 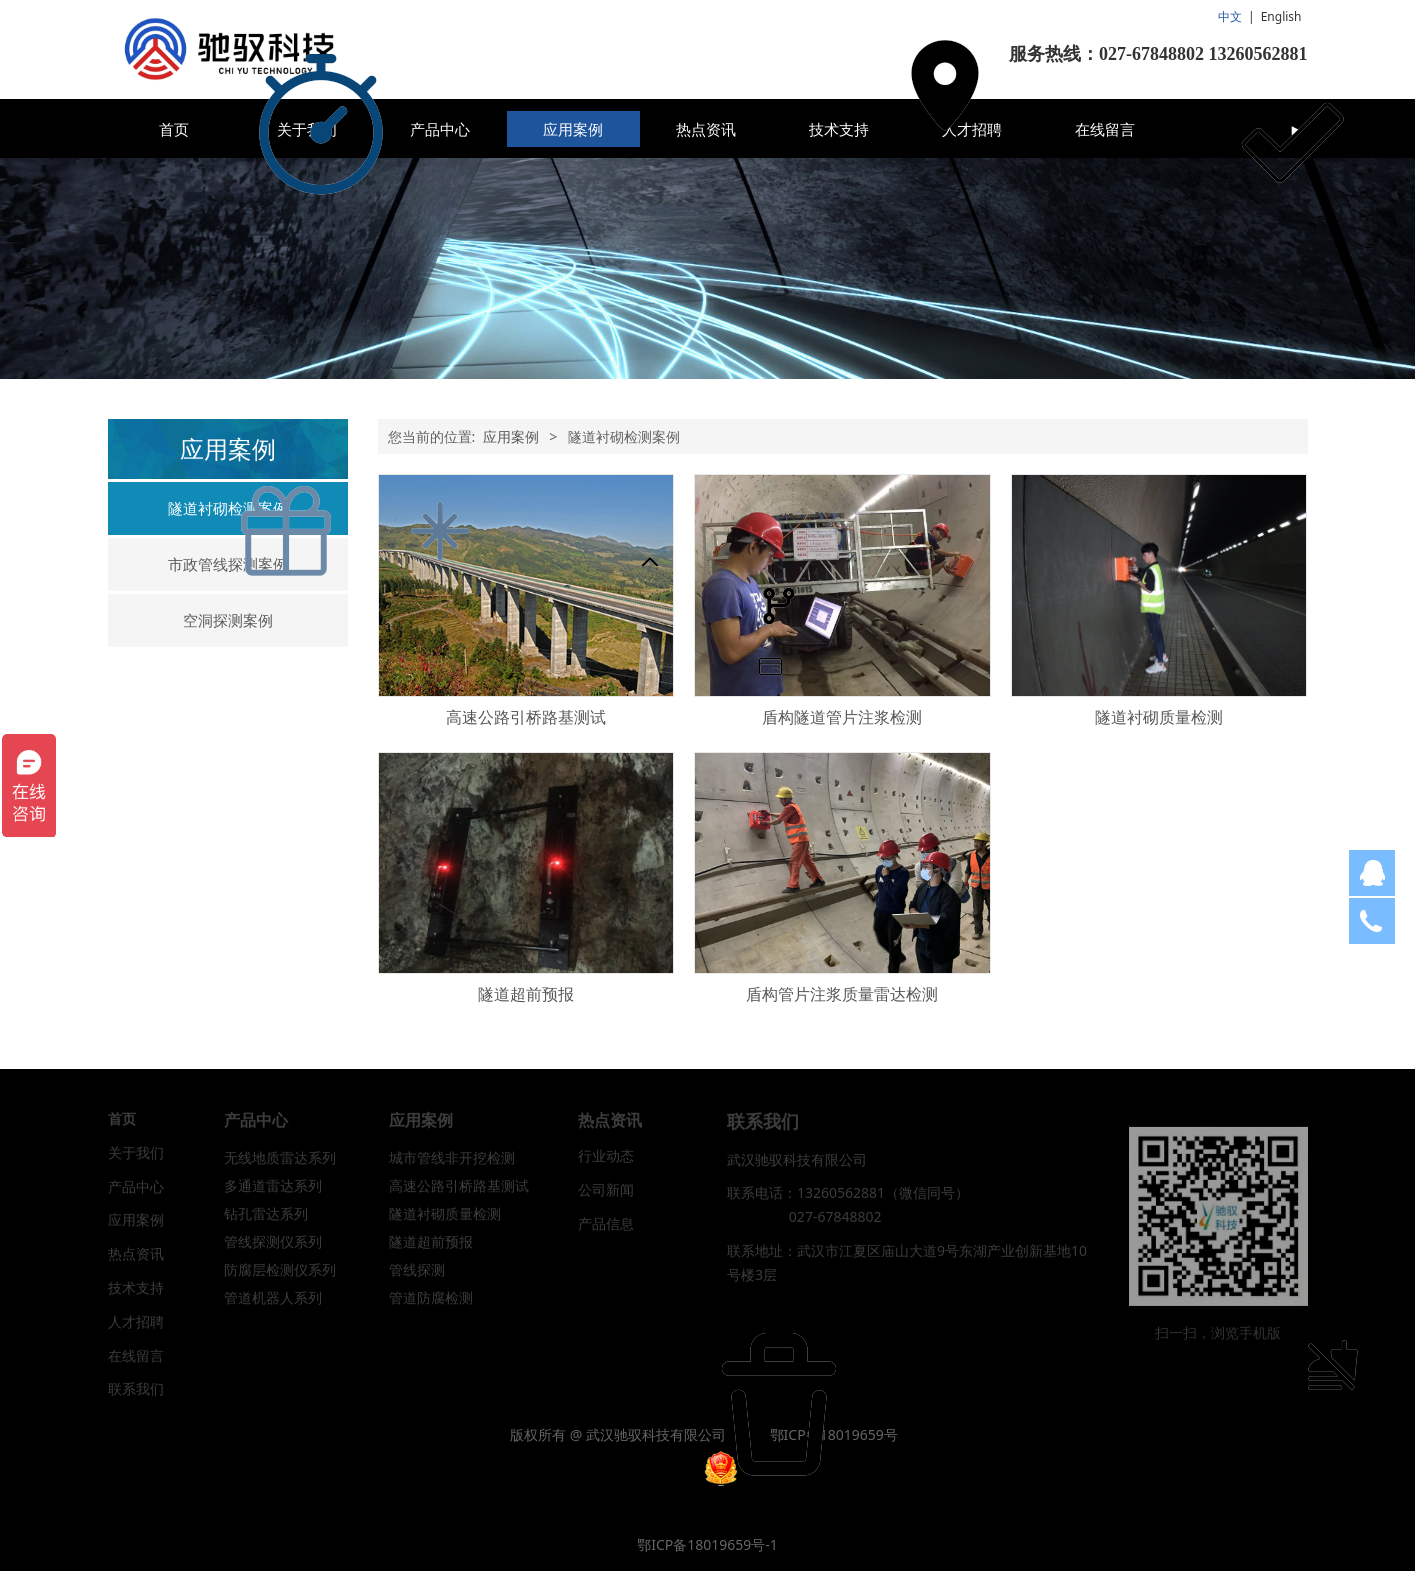 What do you see at coordinates (779, 606) in the screenshot?
I see `view repository branches` at bounding box center [779, 606].